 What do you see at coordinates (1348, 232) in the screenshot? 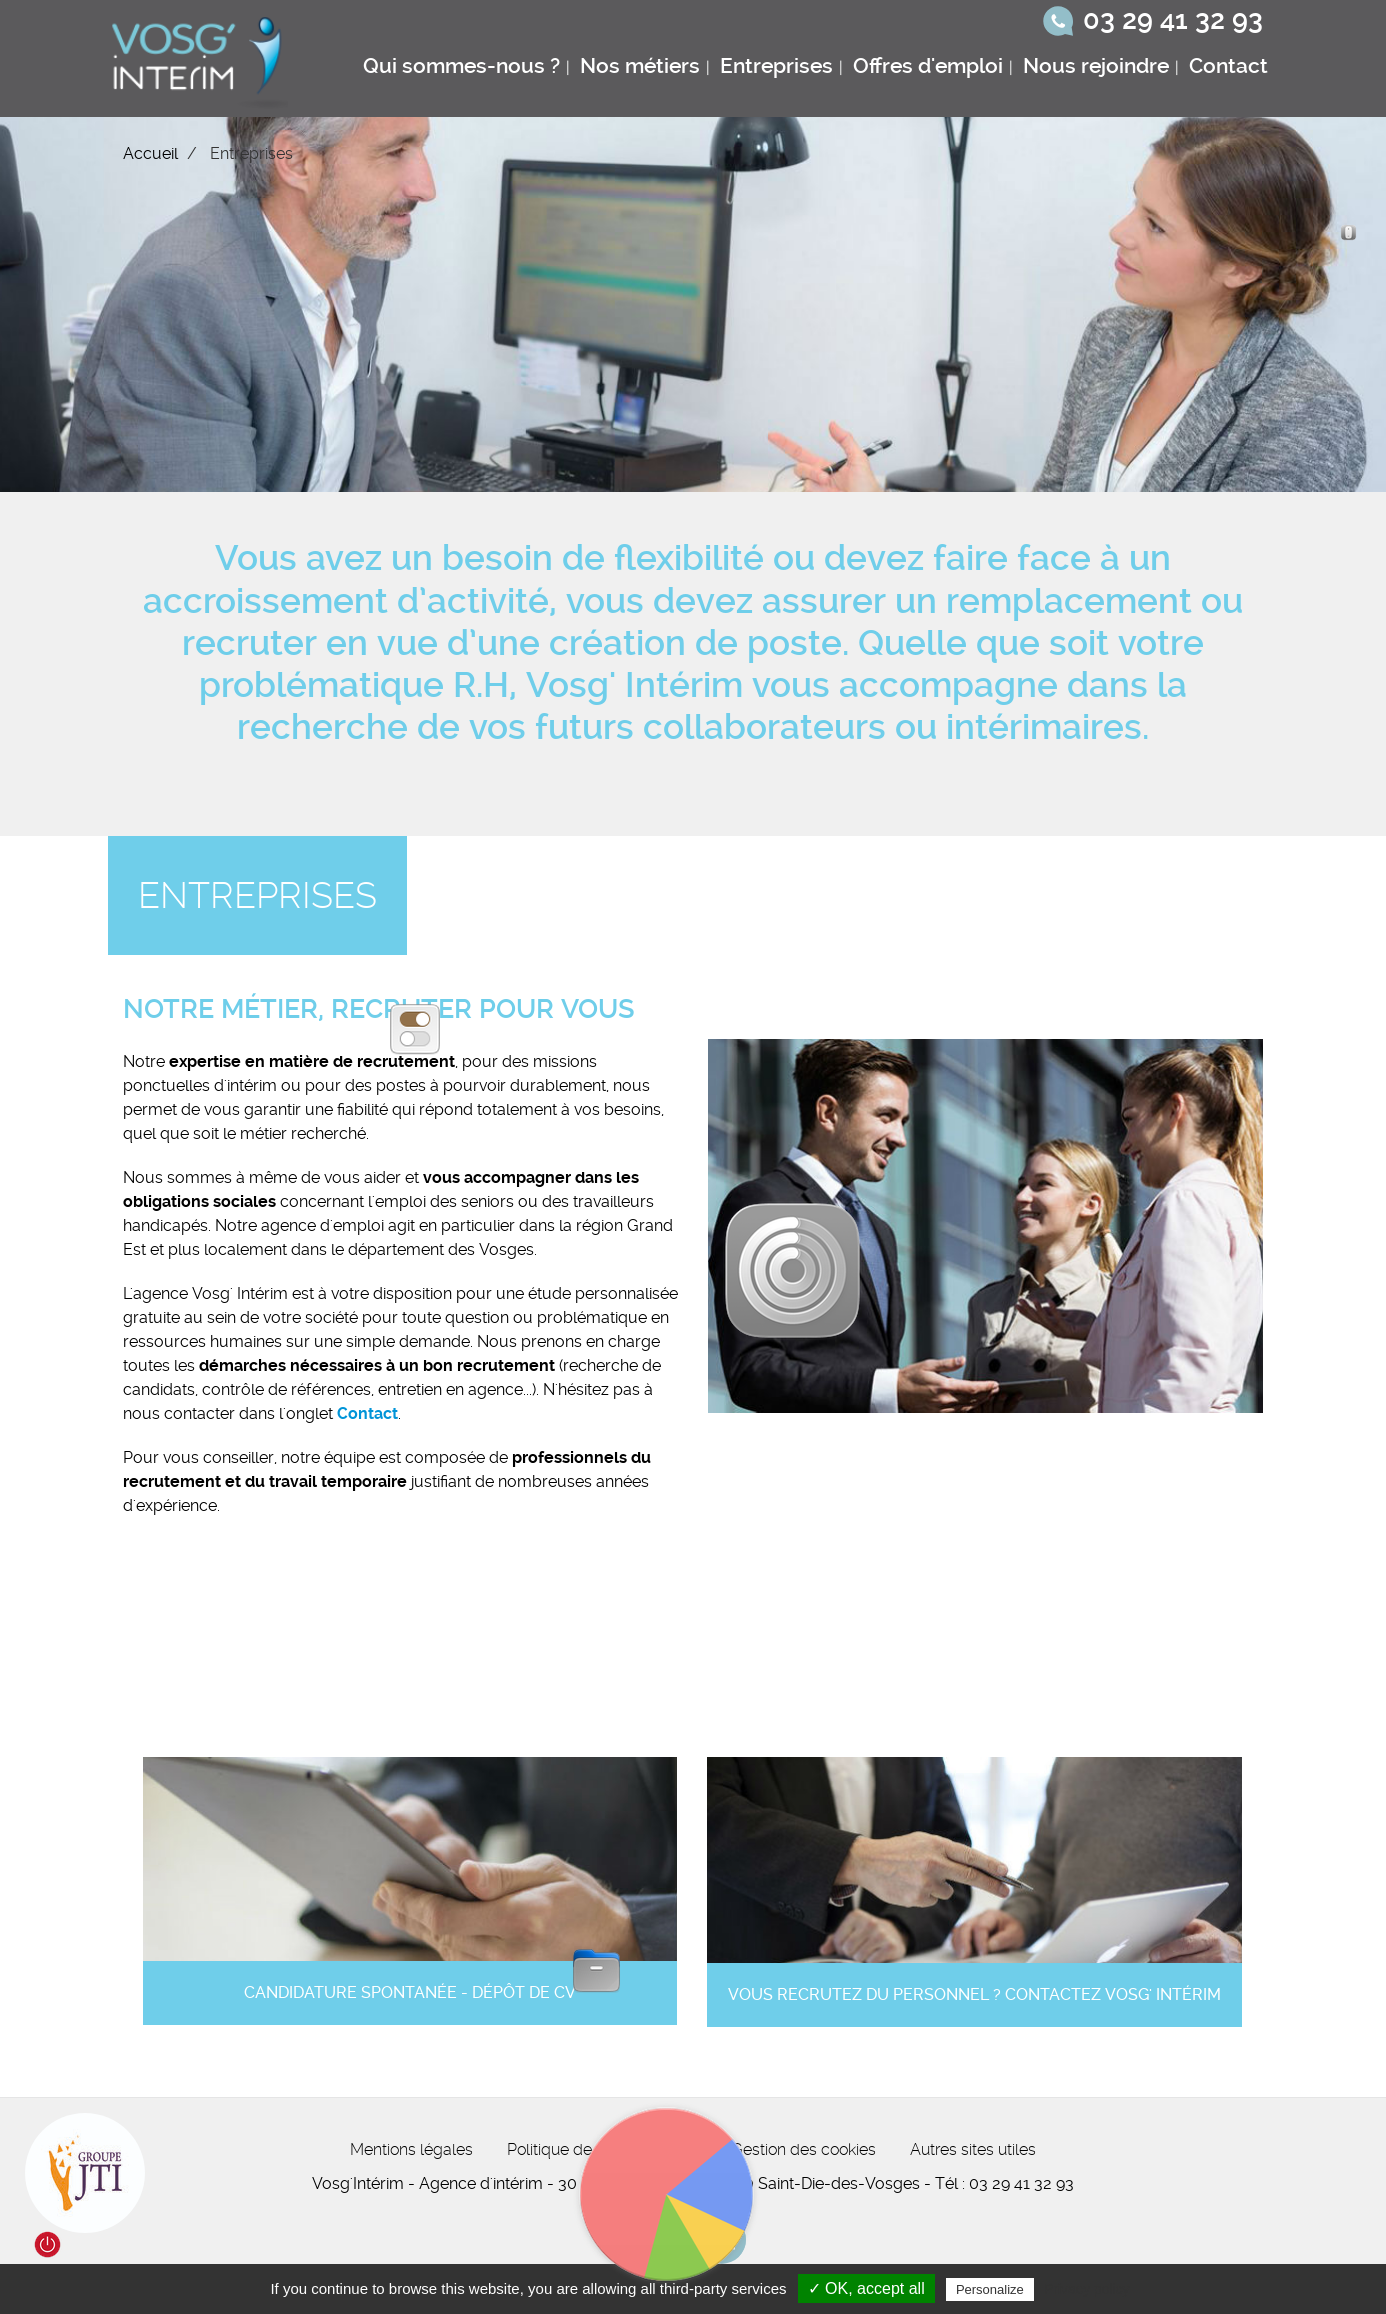
I see `open mouse settings and preferences` at bounding box center [1348, 232].